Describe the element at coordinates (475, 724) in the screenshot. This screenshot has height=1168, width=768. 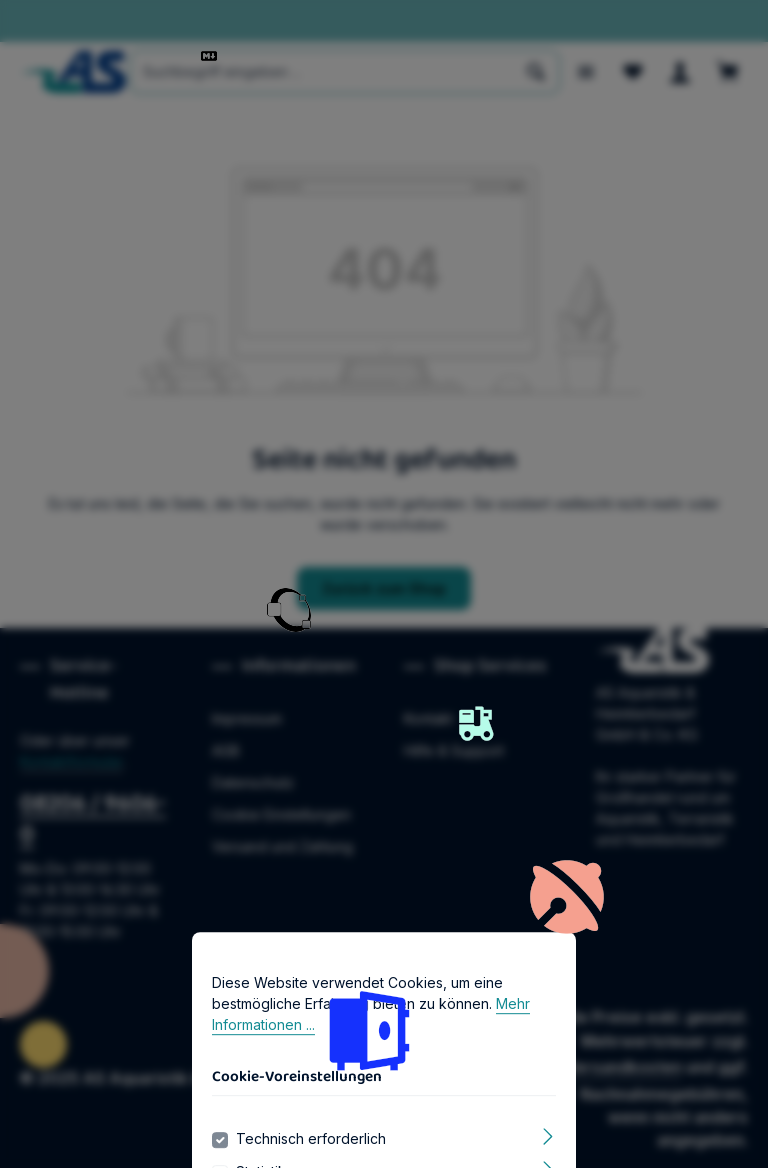
I see `order food for delivery or pickup` at that location.